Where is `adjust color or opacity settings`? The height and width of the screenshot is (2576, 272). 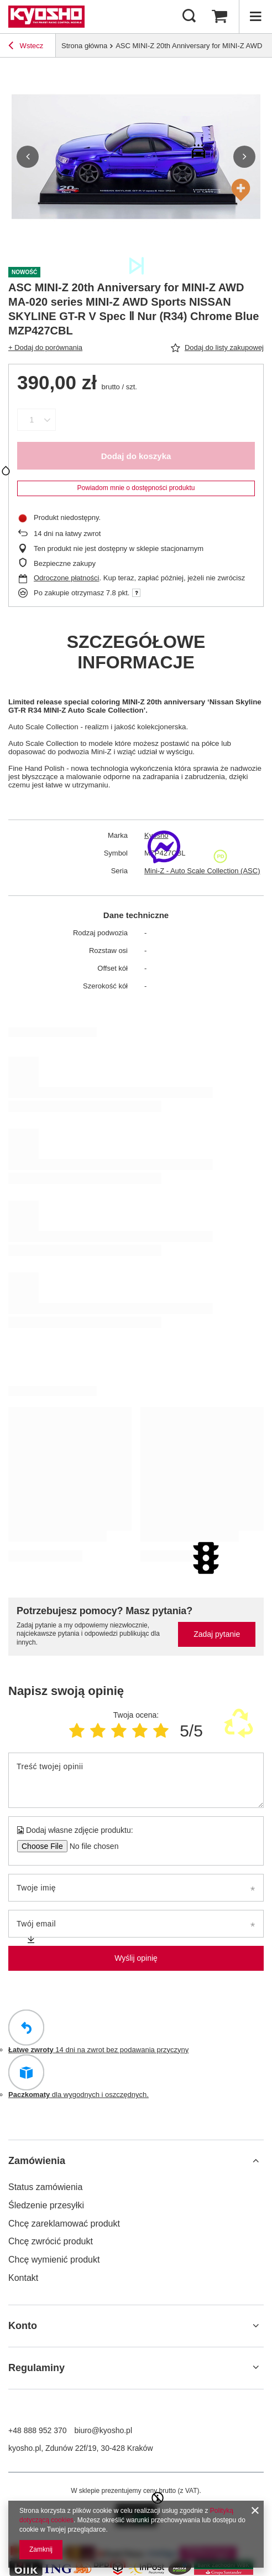 adjust color or opacity settings is located at coordinates (6, 471).